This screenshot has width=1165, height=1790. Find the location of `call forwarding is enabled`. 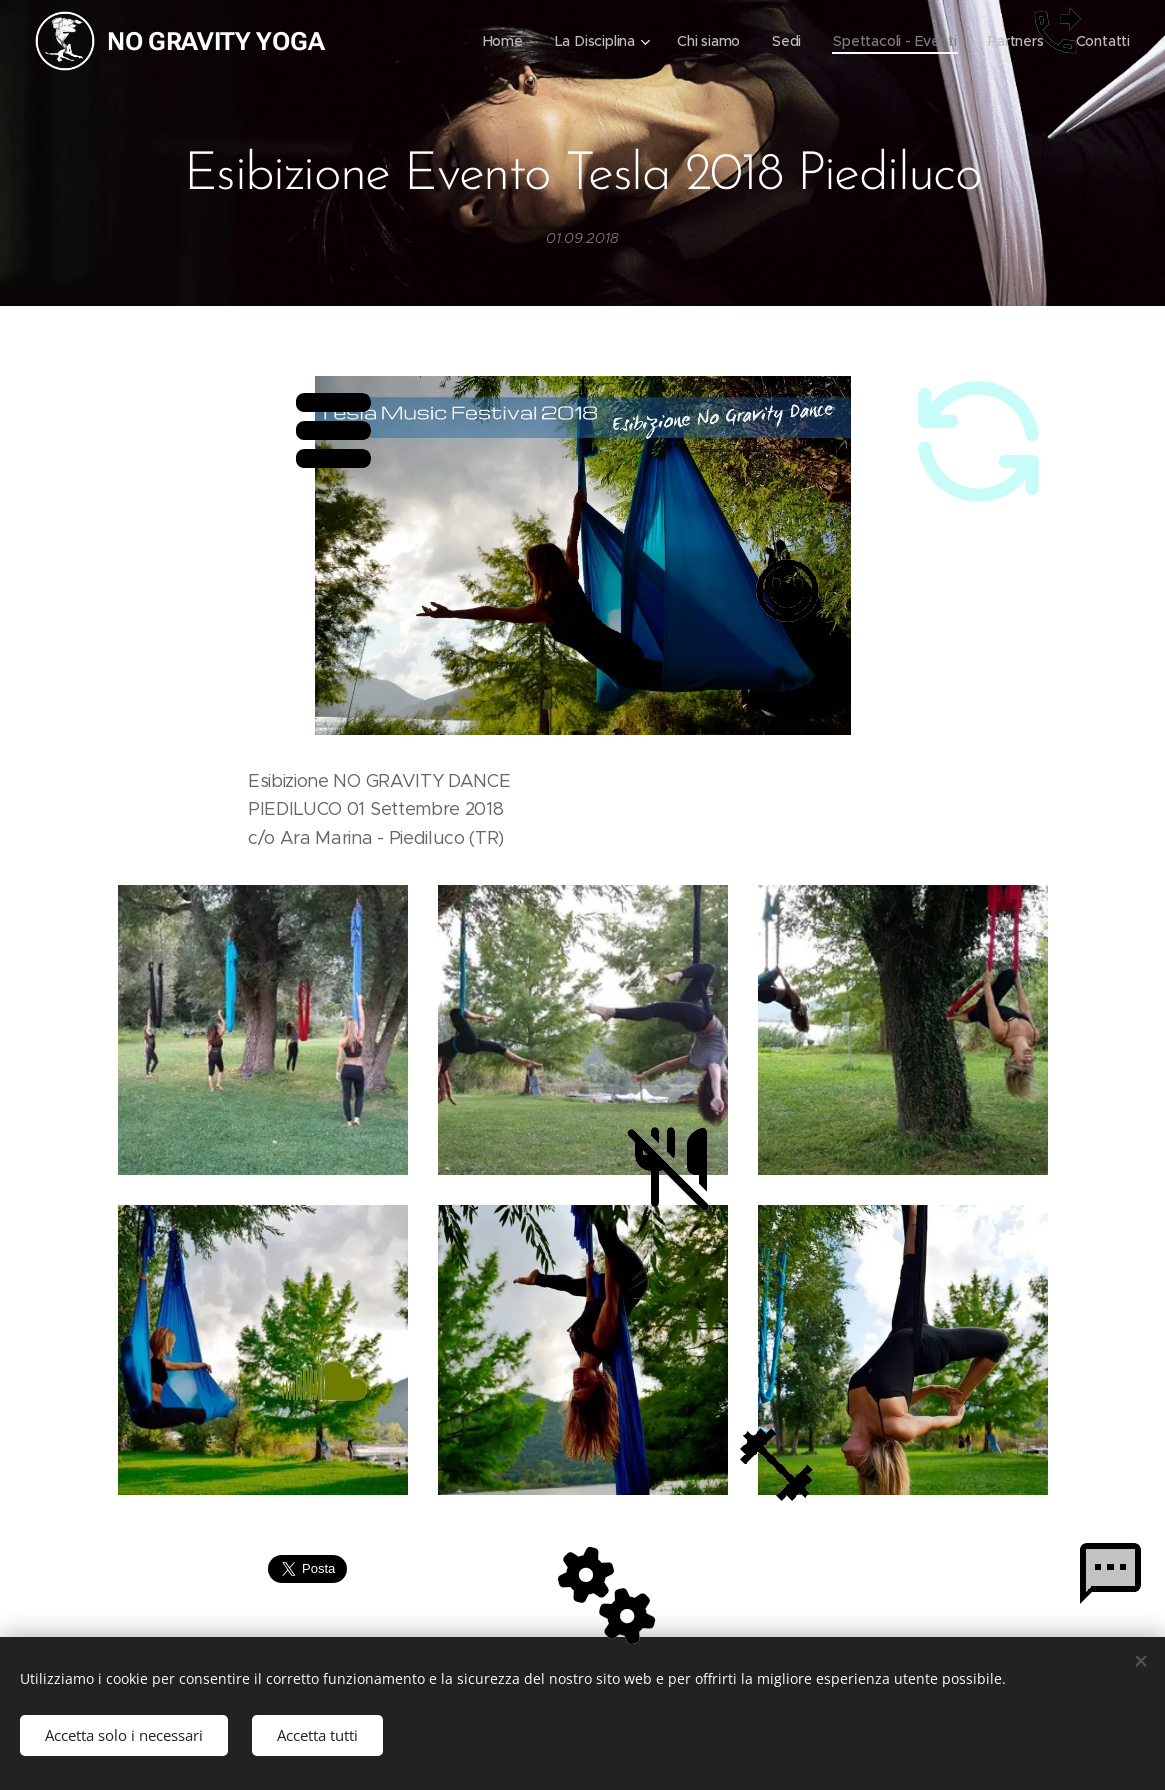

call forwarding is enabled is located at coordinates (1055, 32).